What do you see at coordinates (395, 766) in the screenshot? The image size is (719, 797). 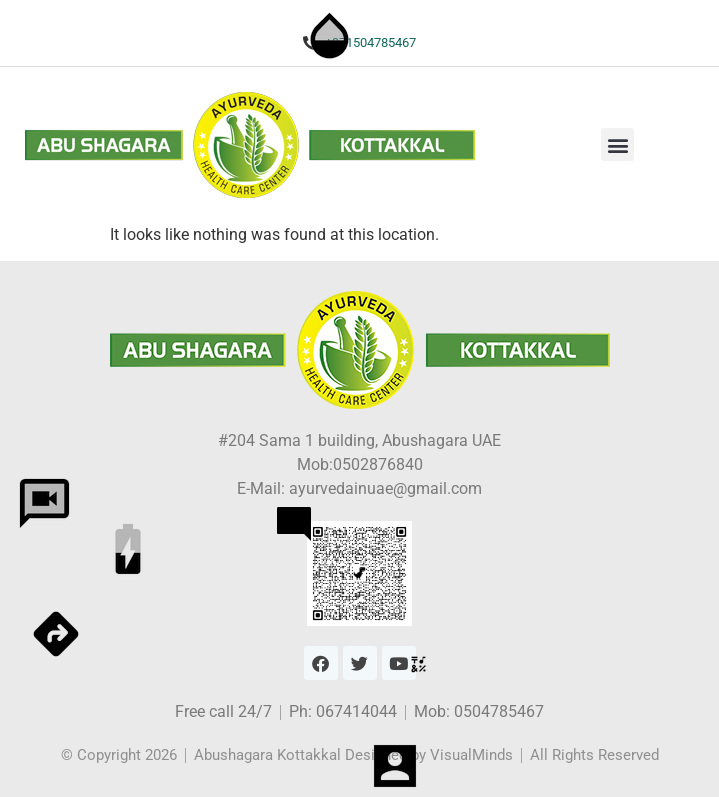 I see `view your account profile` at bounding box center [395, 766].